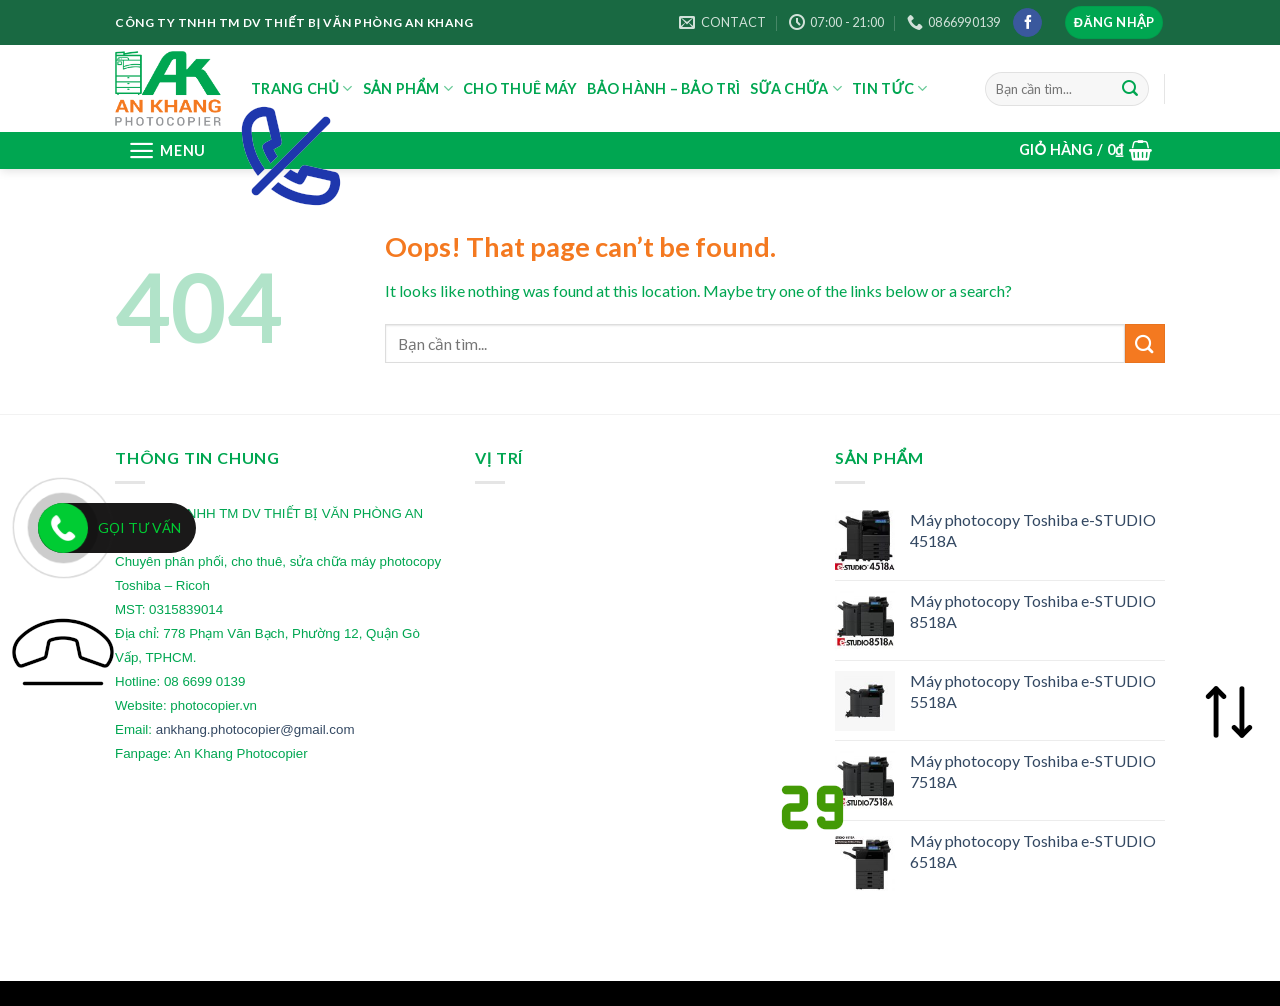  Describe the element at coordinates (1229, 712) in the screenshot. I see `sort items in ascending or descending order` at that location.